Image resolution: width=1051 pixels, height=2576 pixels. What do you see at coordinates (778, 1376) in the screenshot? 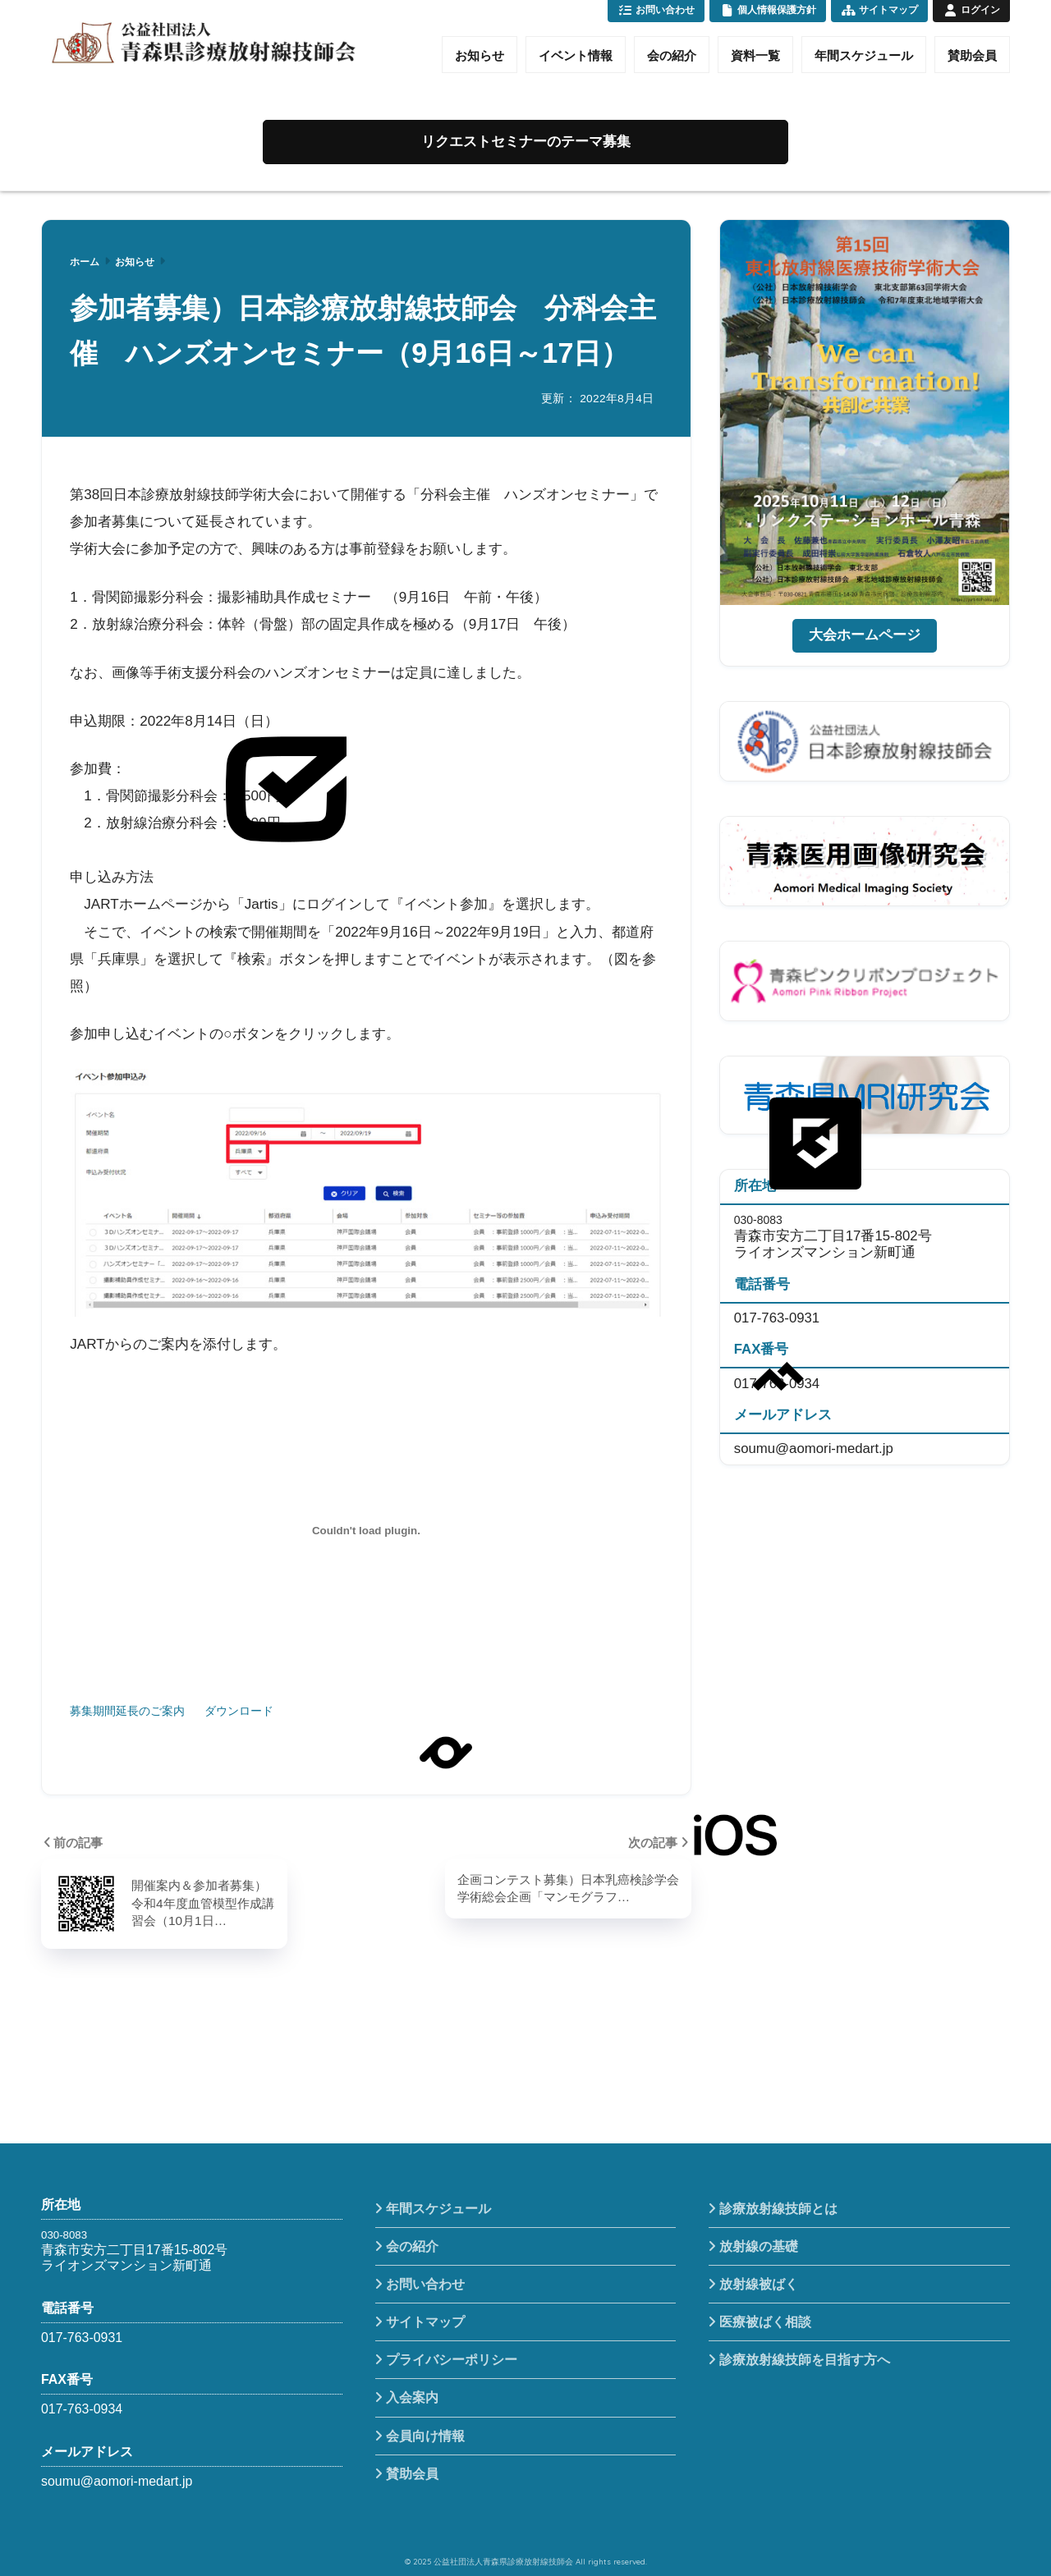
I see `Code Climate logo` at bounding box center [778, 1376].